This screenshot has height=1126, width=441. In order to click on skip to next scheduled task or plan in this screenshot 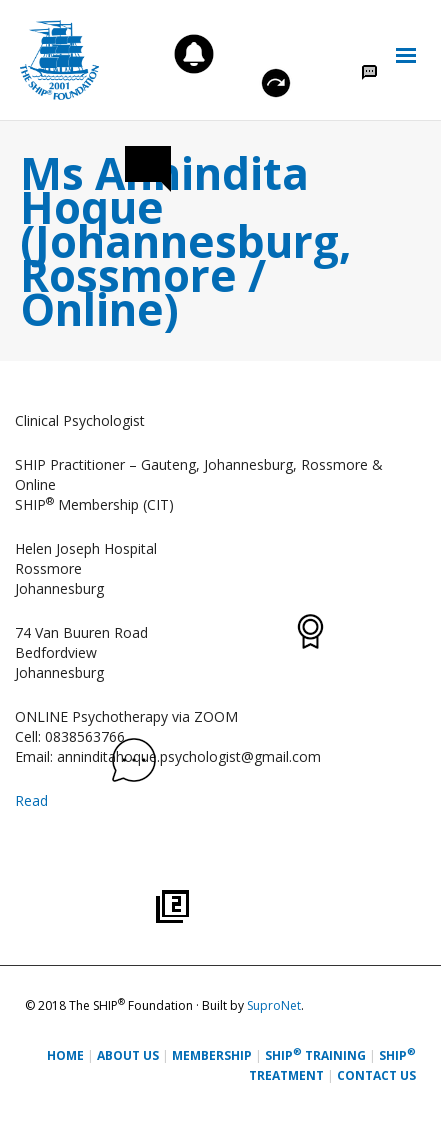, I will do `click(276, 83)`.